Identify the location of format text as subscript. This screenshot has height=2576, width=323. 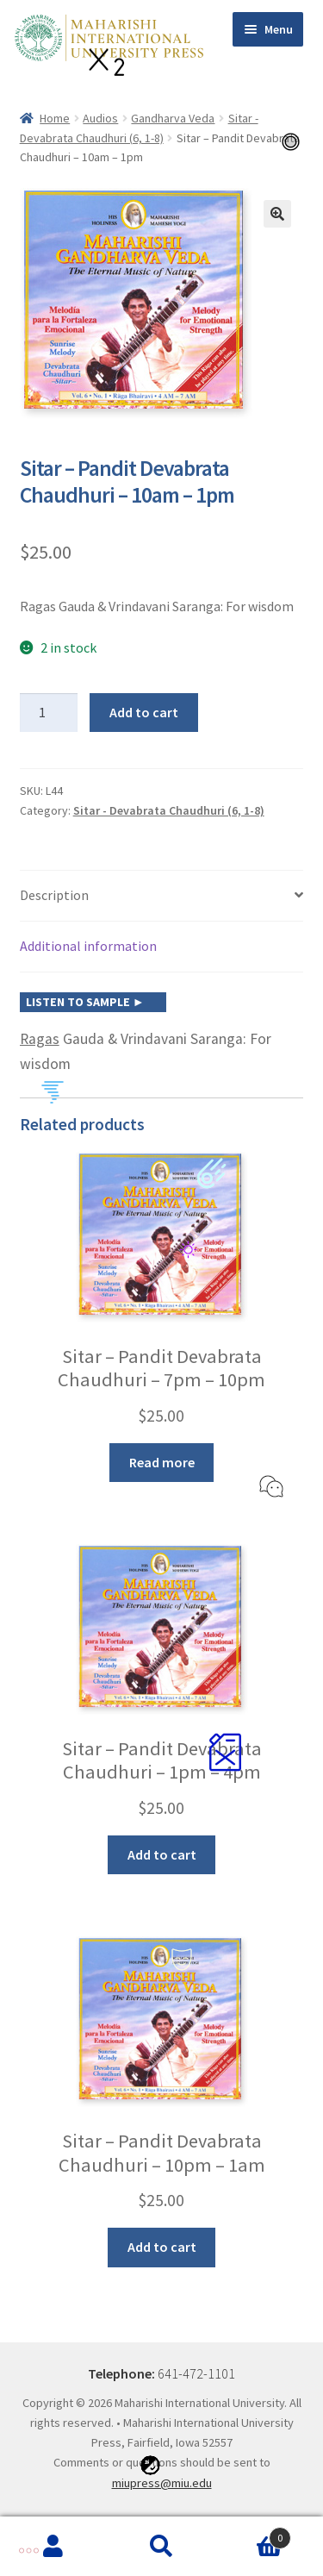
(104, 61).